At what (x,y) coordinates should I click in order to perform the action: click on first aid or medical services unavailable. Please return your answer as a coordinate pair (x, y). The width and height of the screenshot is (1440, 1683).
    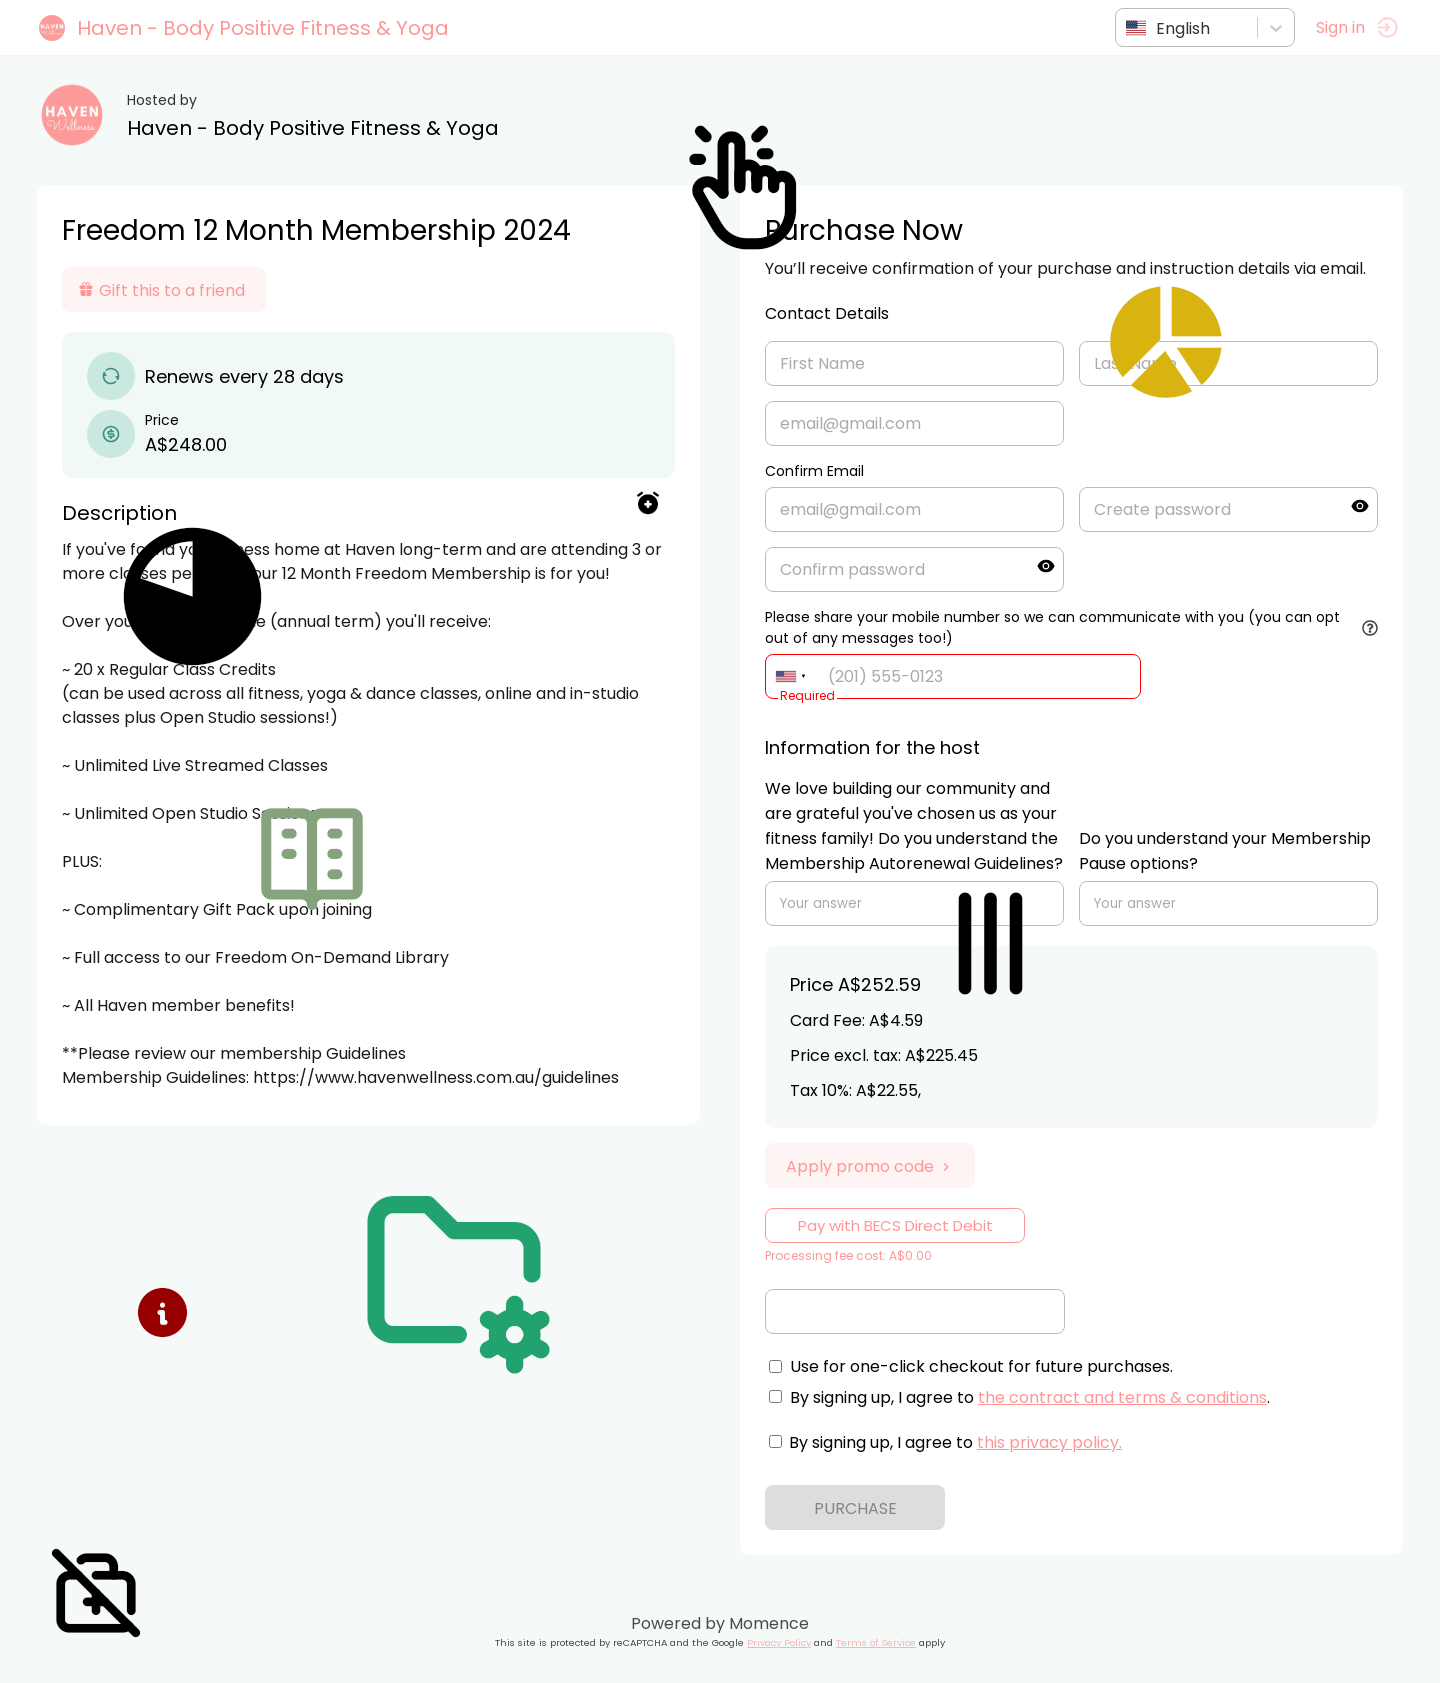
    Looking at the image, I should click on (96, 1593).